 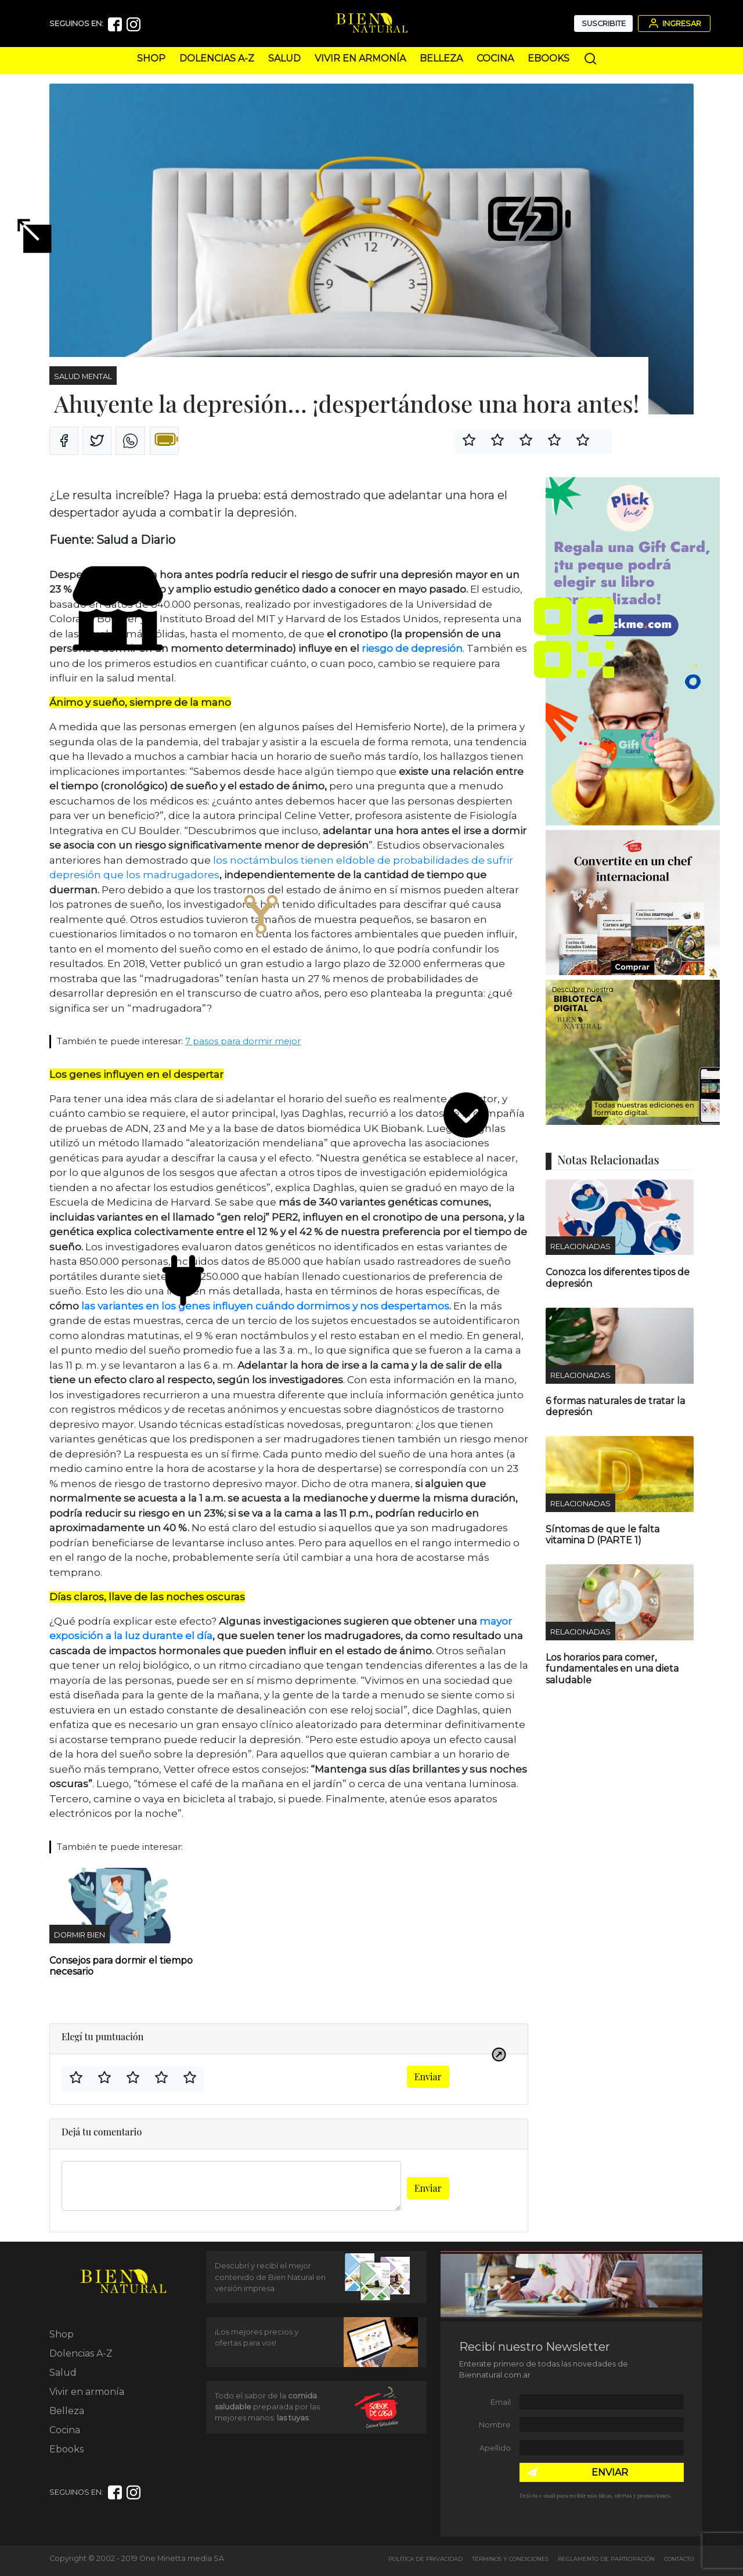 I want to click on navigate to previous screen or parent folder, so click(x=34, y=236).